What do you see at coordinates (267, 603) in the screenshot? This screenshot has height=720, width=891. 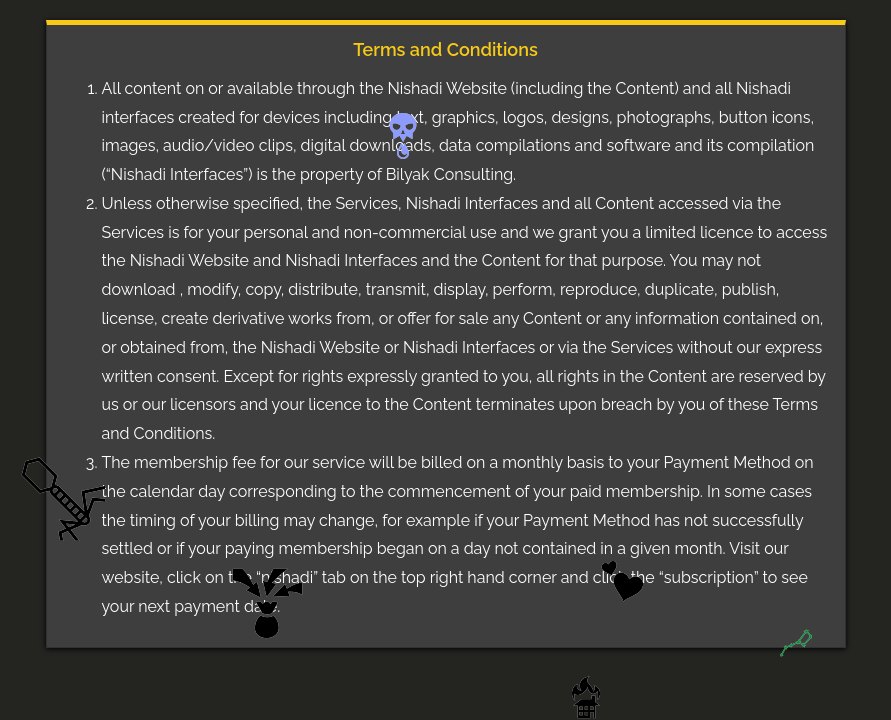 I see `indicates profit or financial gain` at bounding box center [267, 603].